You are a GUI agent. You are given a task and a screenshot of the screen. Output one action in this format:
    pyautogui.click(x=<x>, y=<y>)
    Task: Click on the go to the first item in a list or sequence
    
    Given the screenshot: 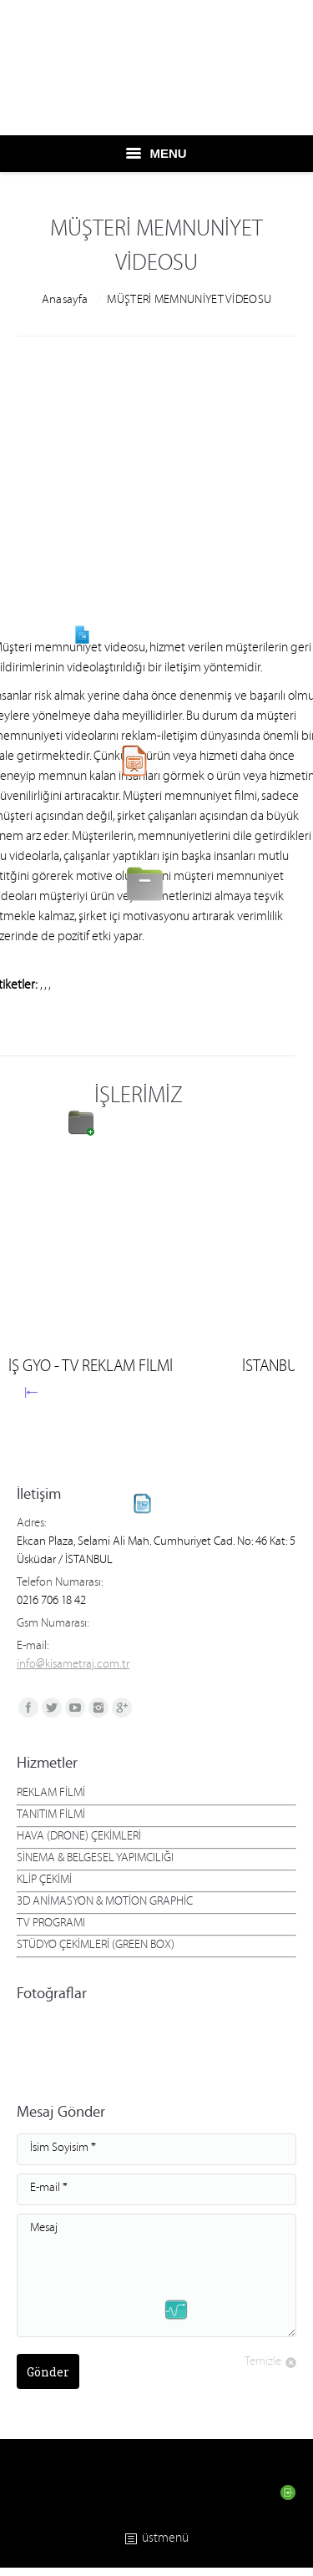 What is the action you would take?
    pyautogui.click(x=31, y=1392)
    